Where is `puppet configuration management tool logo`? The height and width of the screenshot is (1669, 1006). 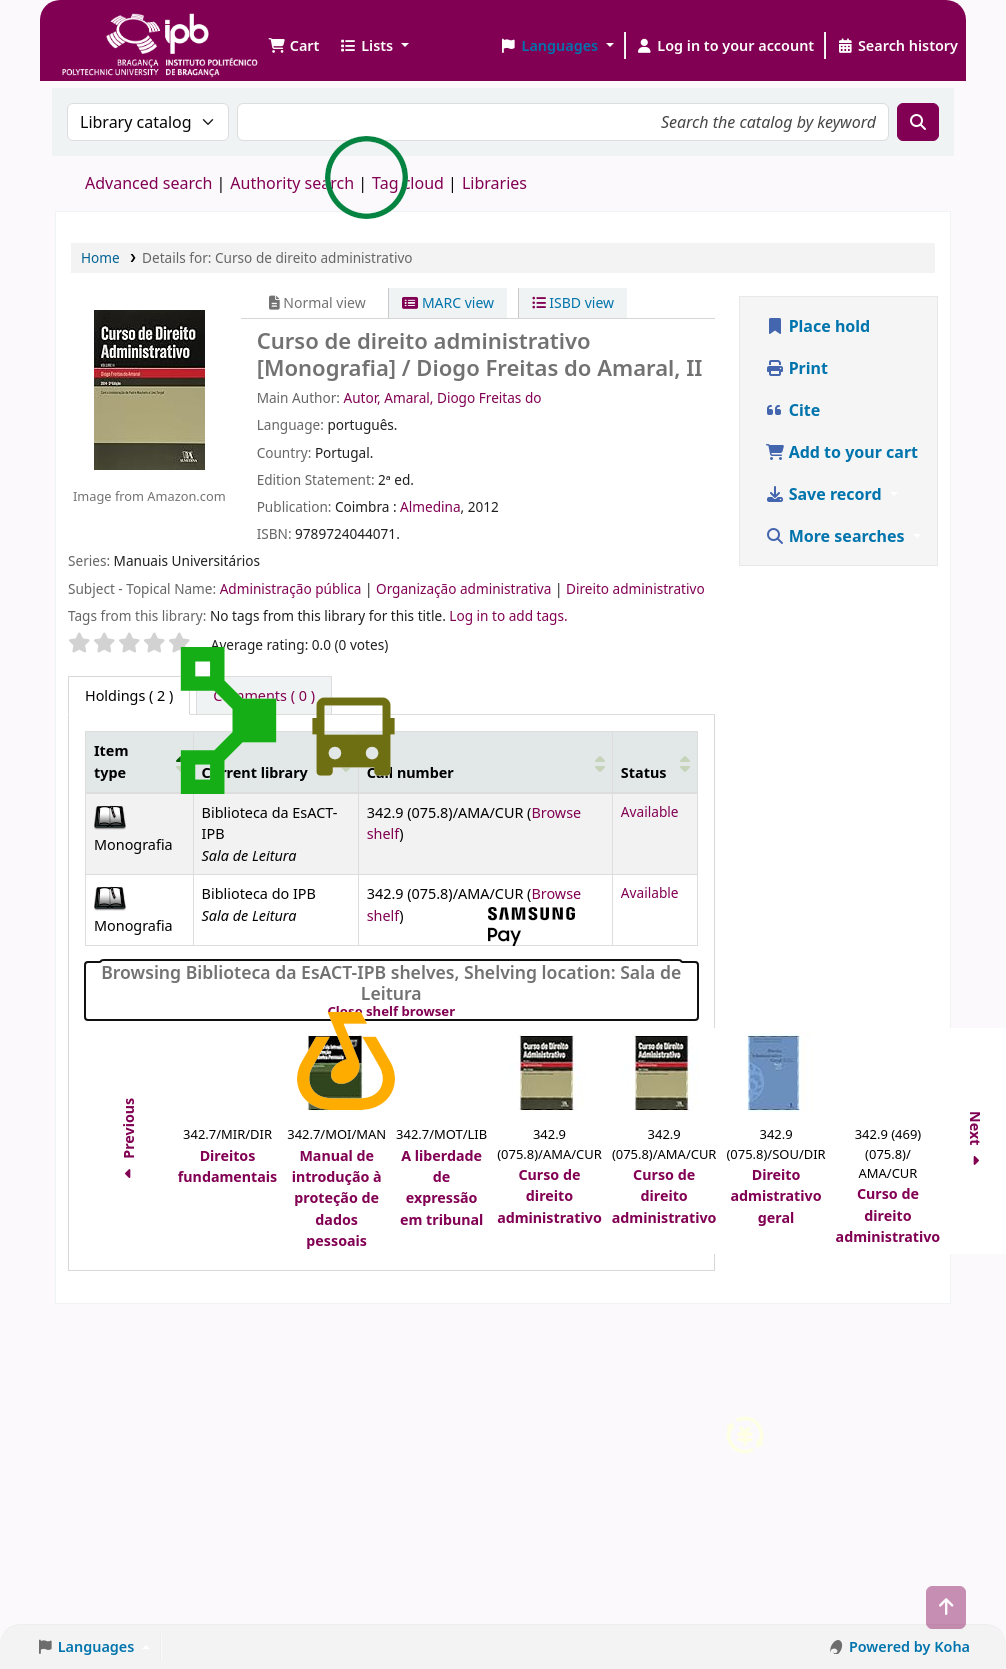 puppet configuration management tool logo is located at coordinates (228, 720).